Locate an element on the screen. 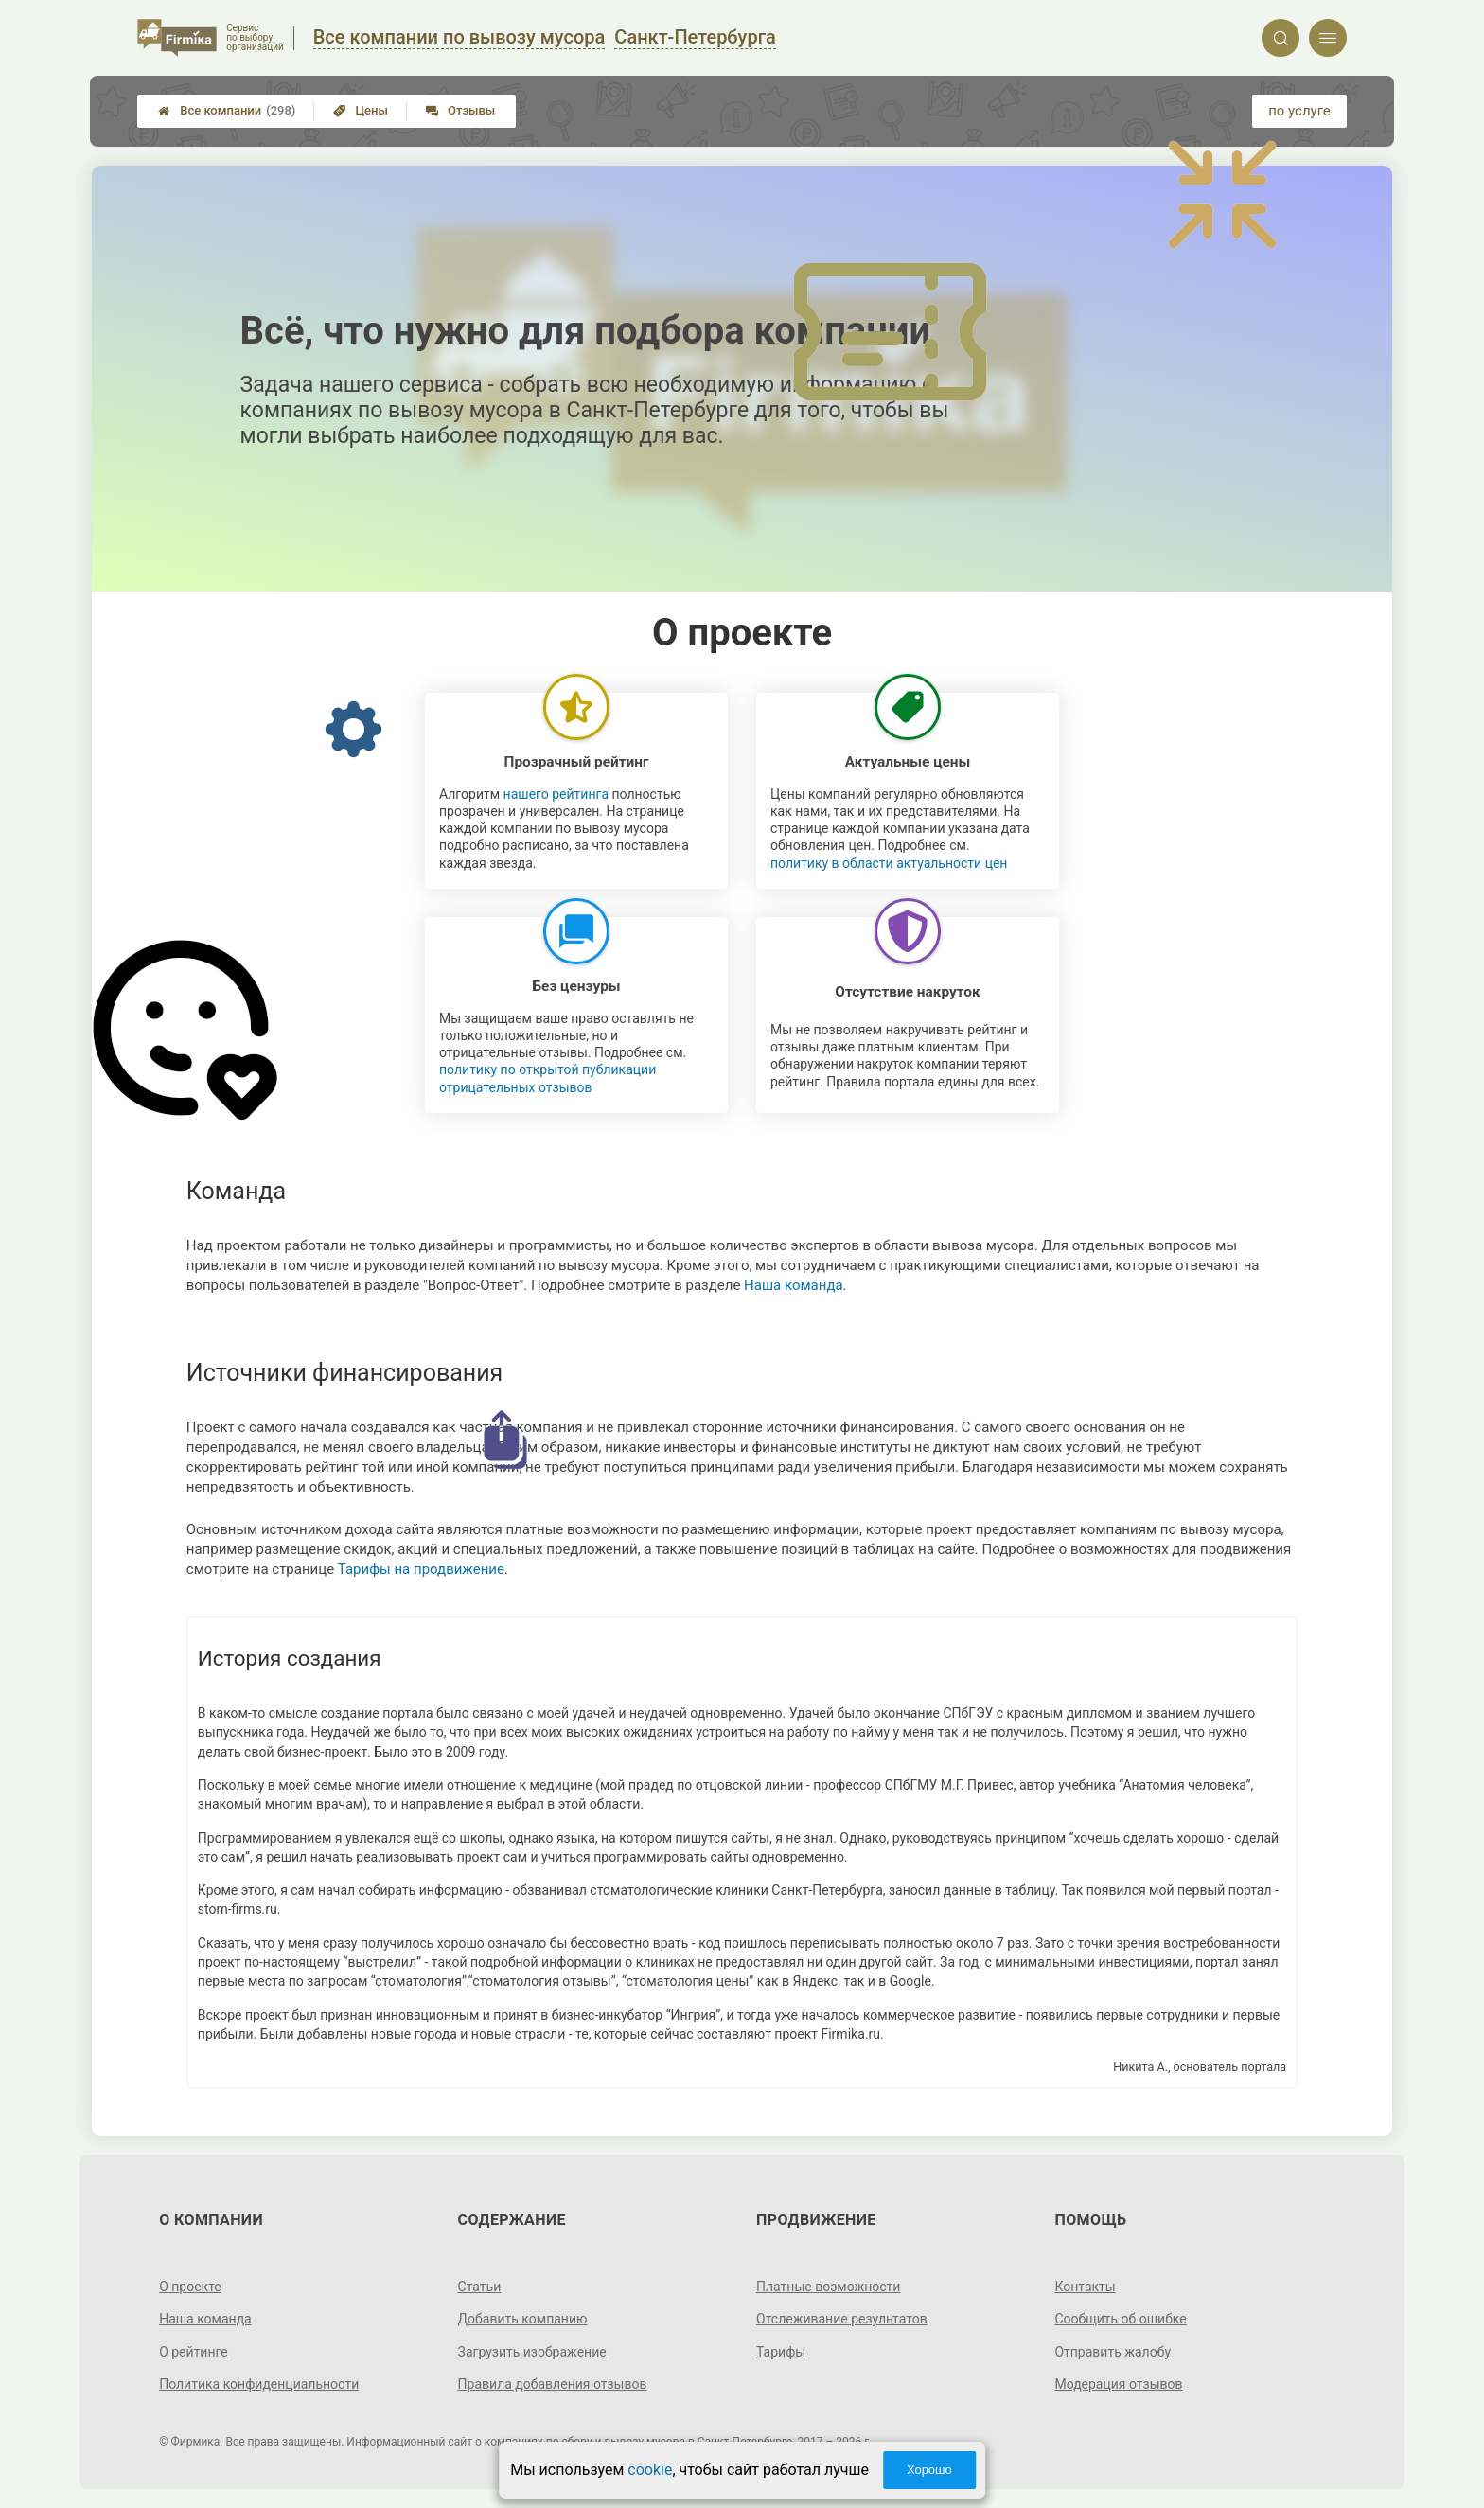  react with love or affection is located at coordinates (181, 1028).